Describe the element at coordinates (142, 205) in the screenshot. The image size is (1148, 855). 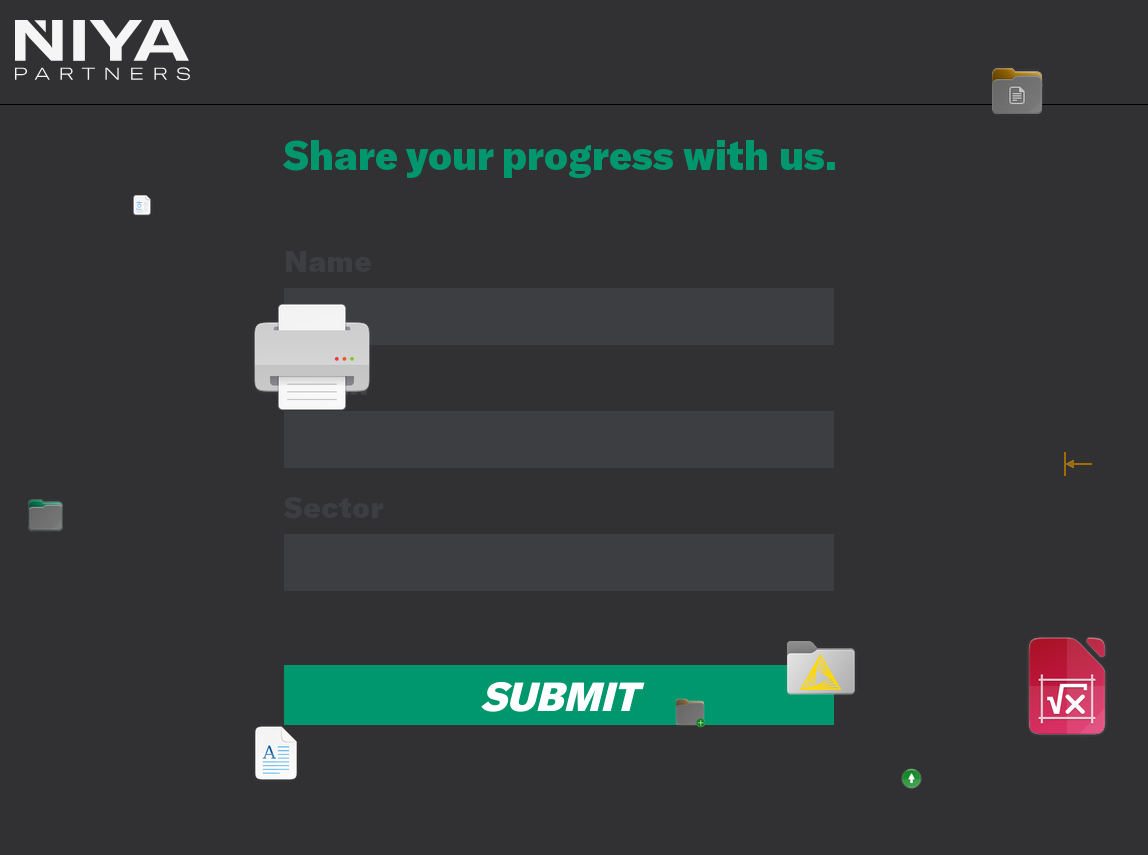
I see `a hancom hangul word processor document file` at that location.